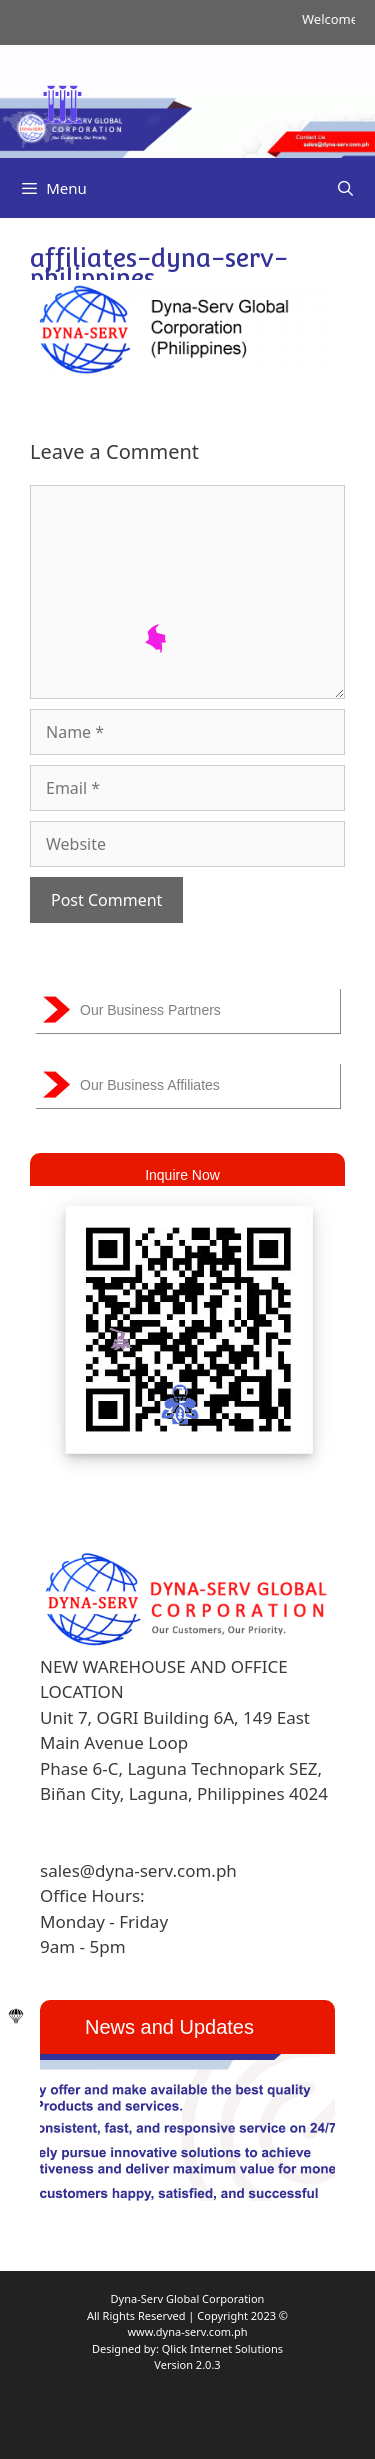 This screenshot has height=2459, width=375. Describe the element at coordinates (16, 2016) in the screenshot. I see `airdrop or delivery incoming` at that location.